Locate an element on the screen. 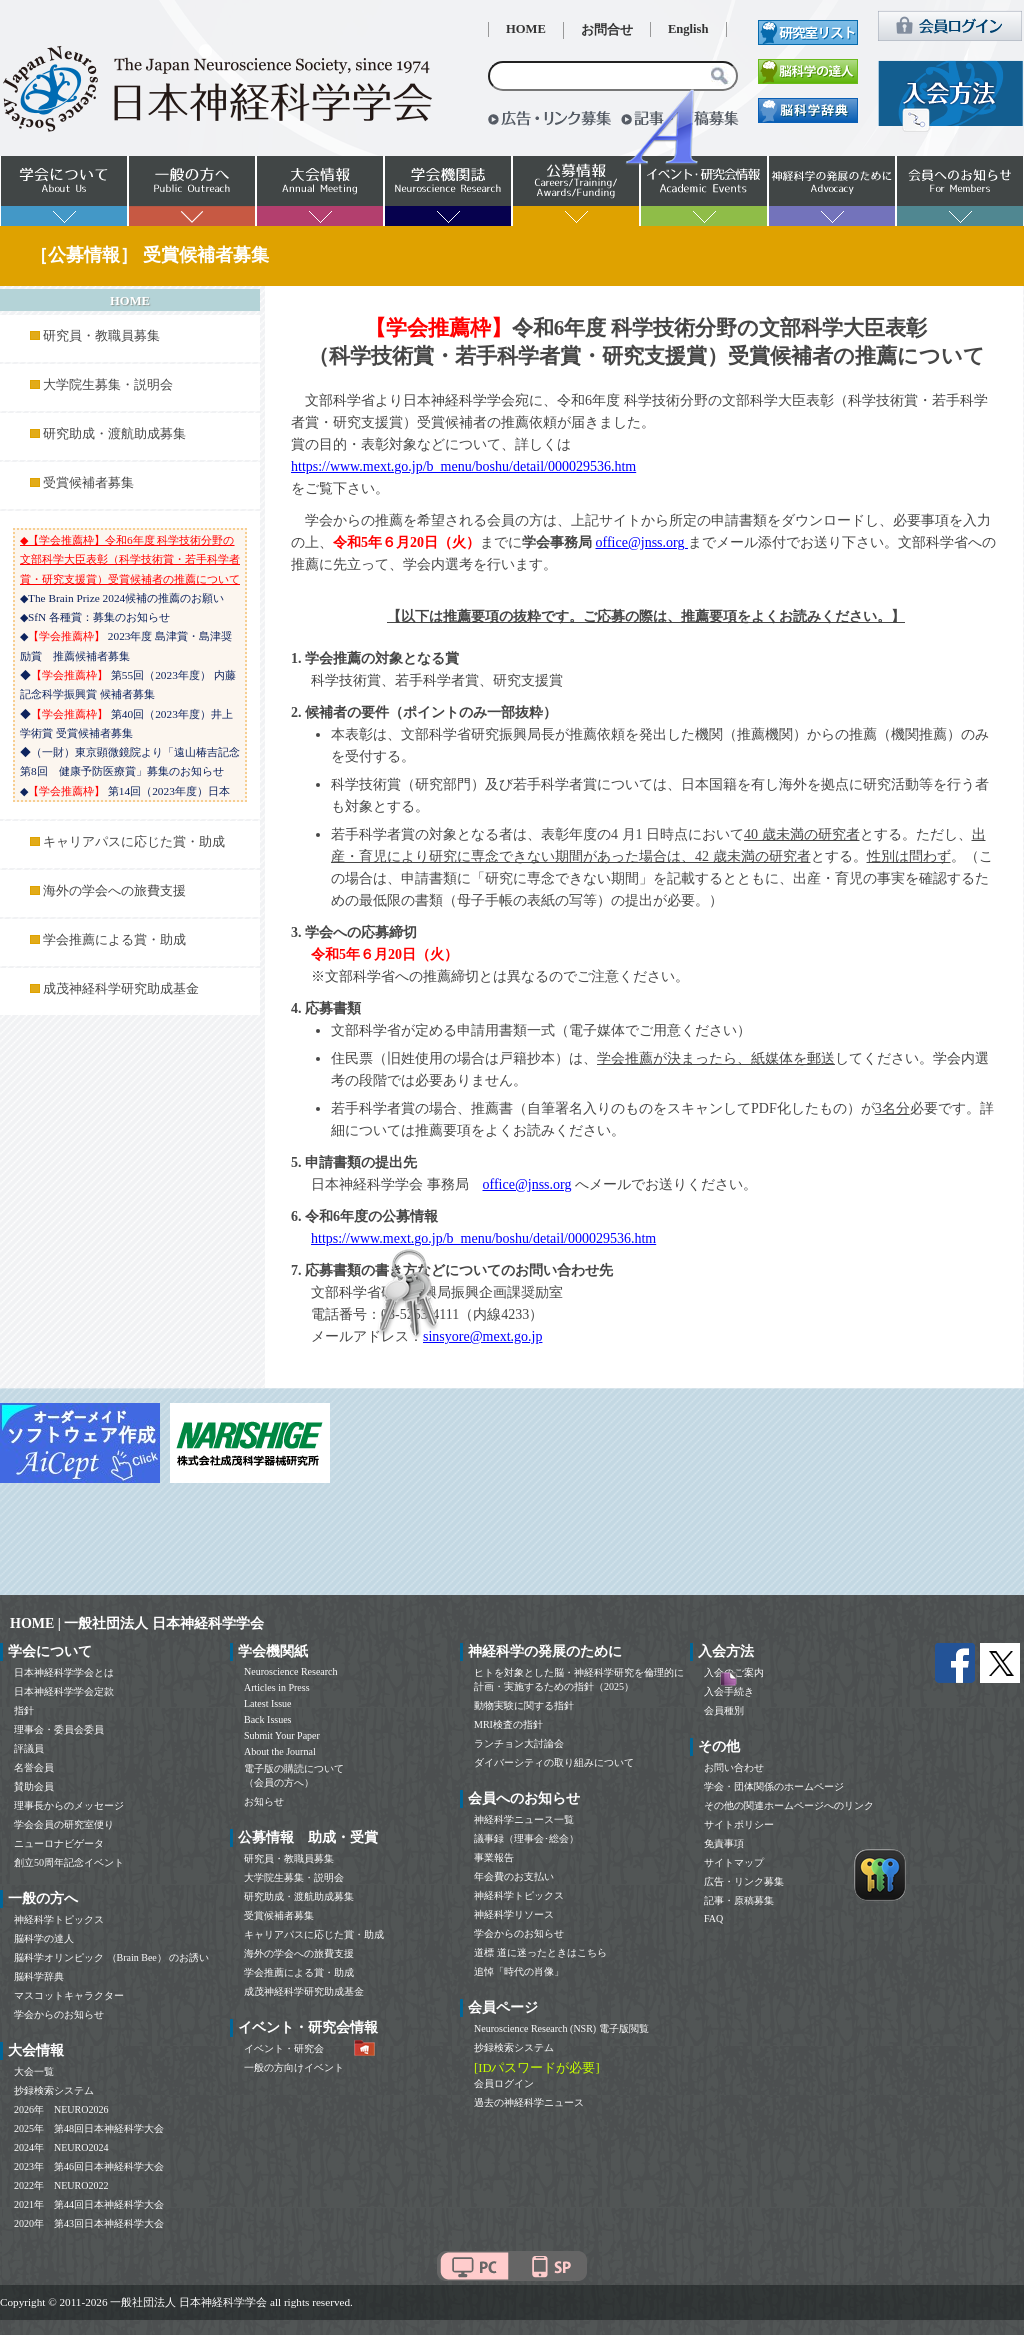 This screenshot has width=1024, height=2335. open the passwords app is located at coordinates (880, 1875).